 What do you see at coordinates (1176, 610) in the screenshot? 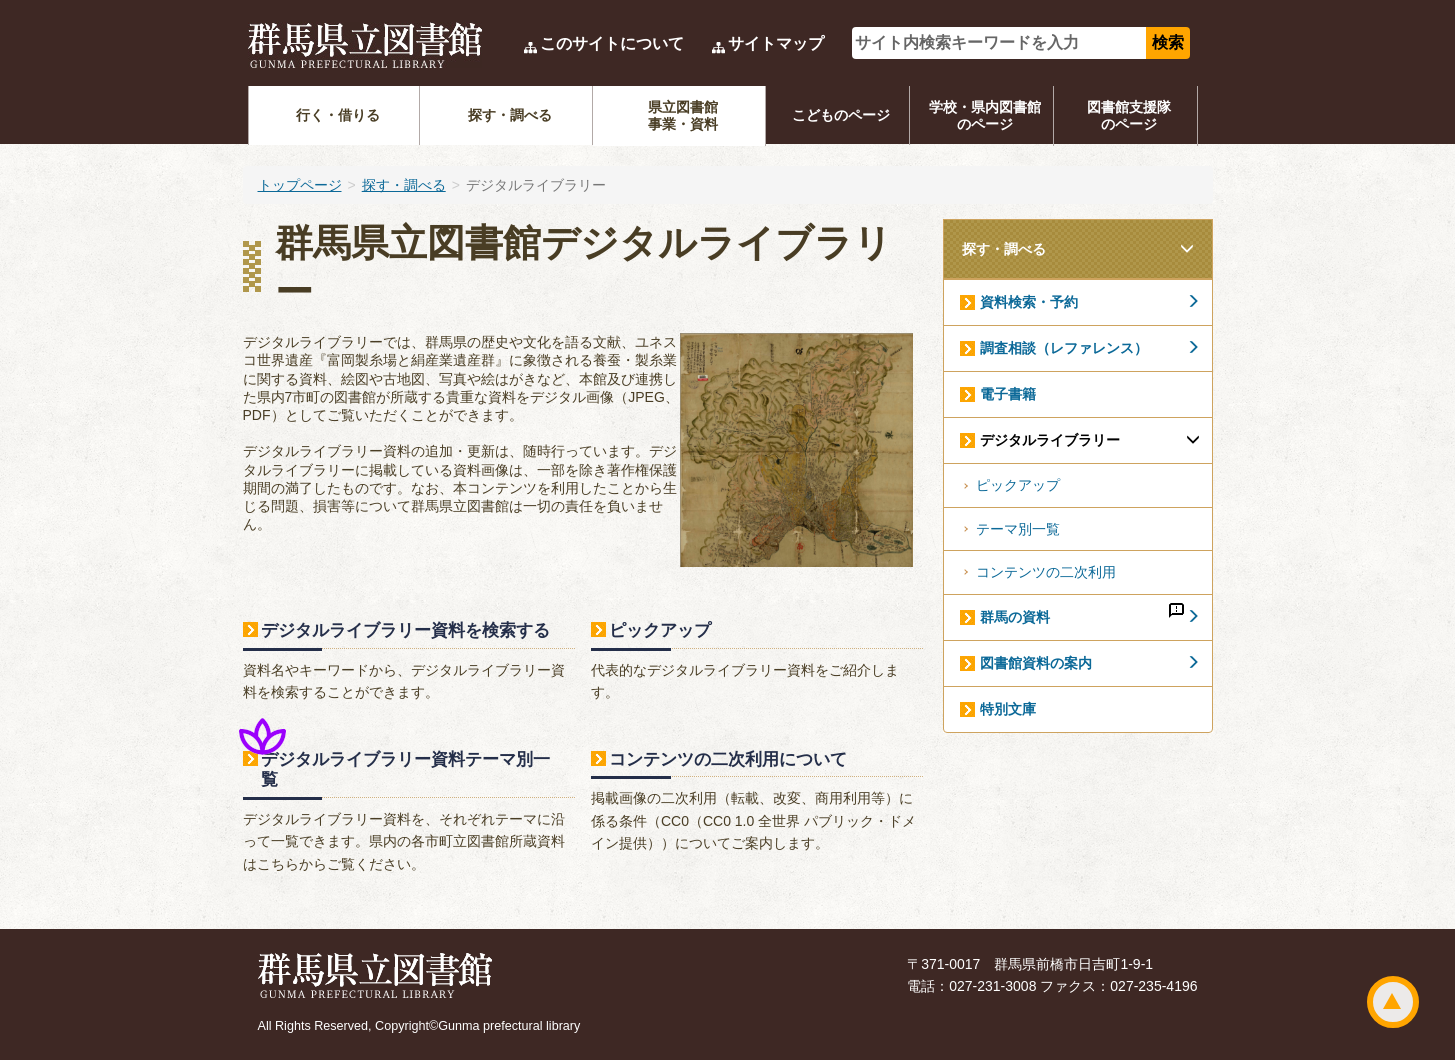
I see `message failed to send` at bounding box center [1176, 610].